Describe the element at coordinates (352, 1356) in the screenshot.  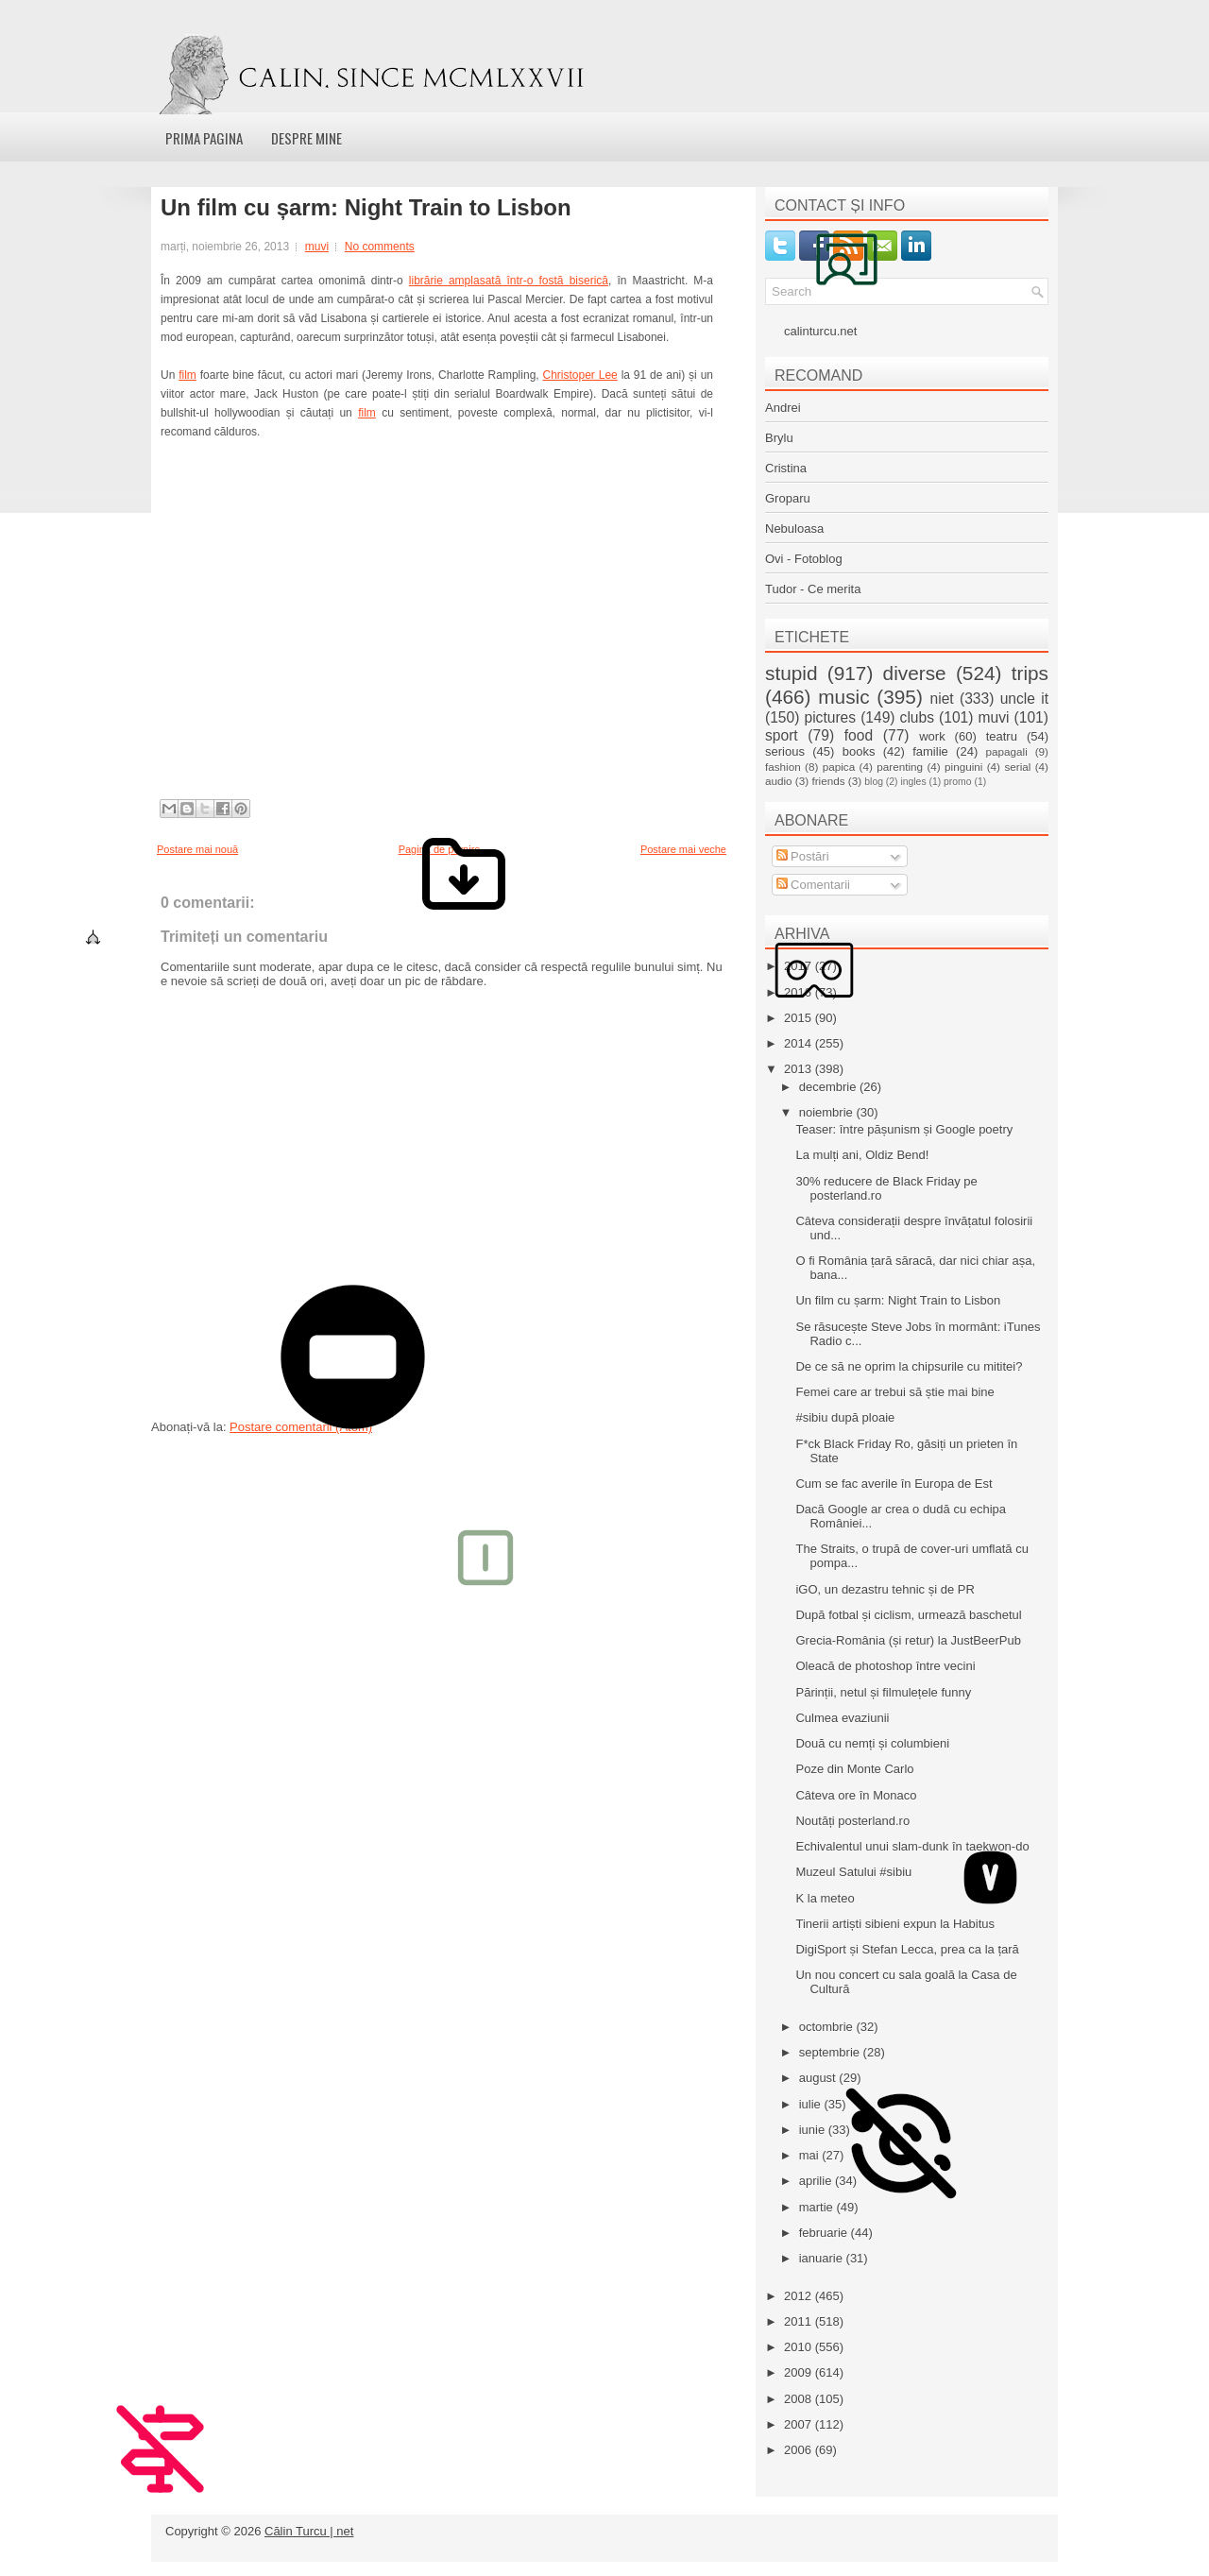
I see `indicates an error or blocked state` at that location.